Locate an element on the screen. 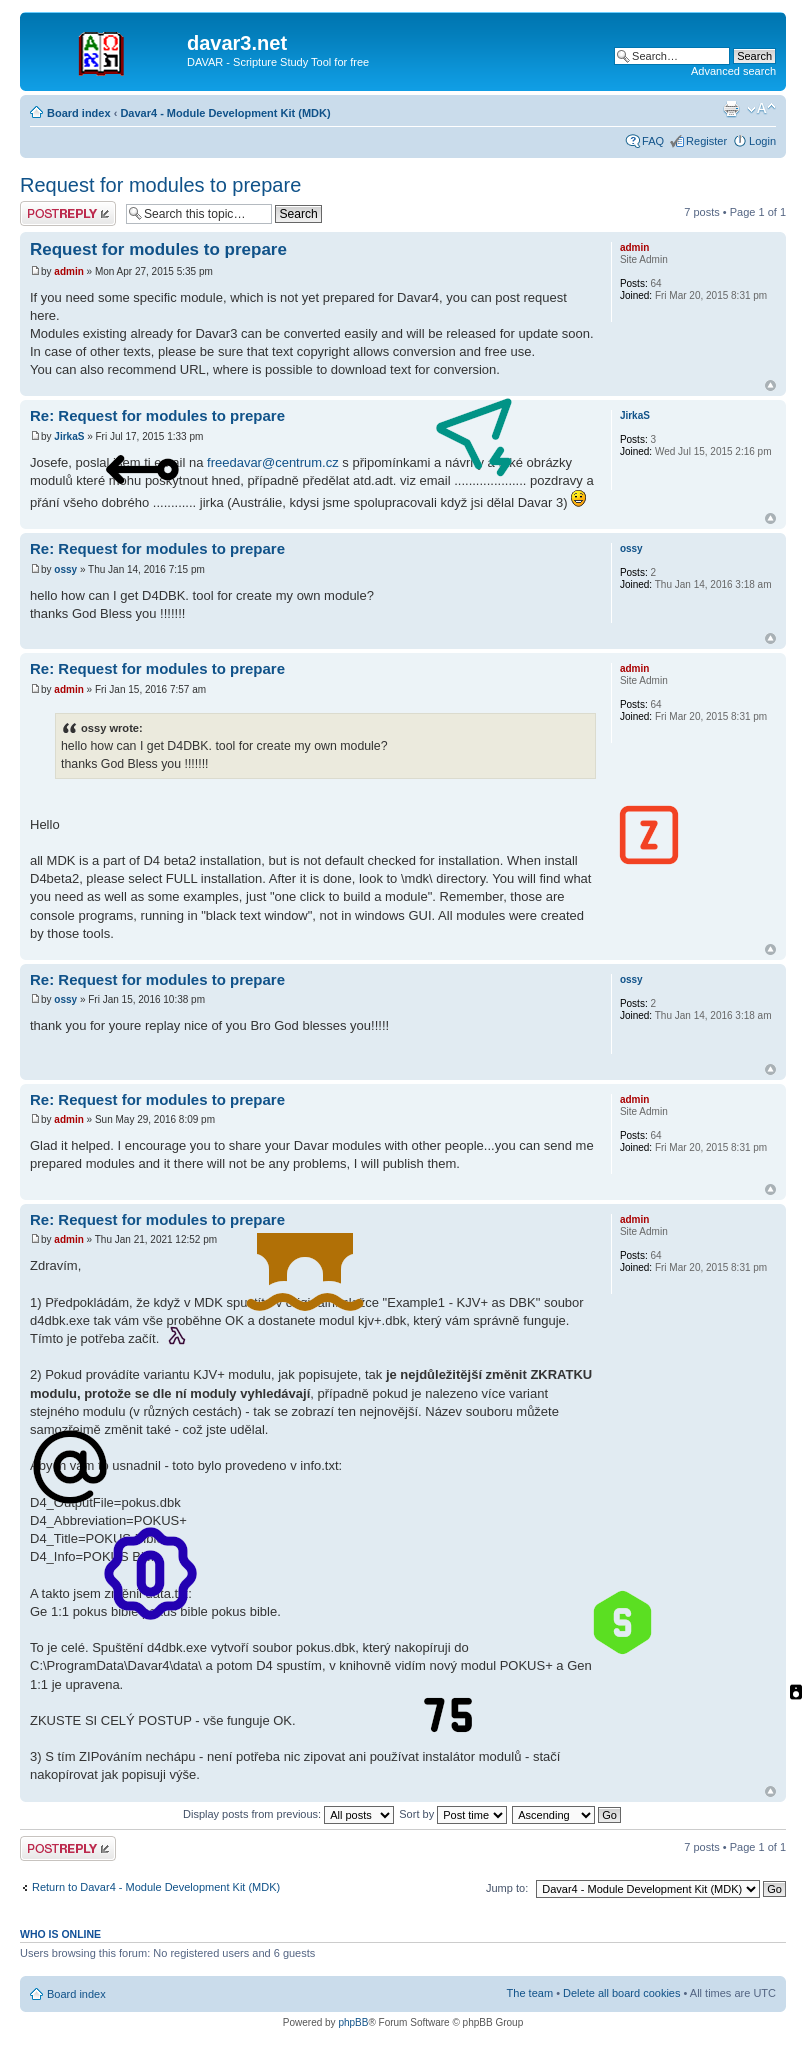 The height and width of the screenshot is (2045, 806). indicates a service or feature starting with "S" is located at coordinates (622, 1622).